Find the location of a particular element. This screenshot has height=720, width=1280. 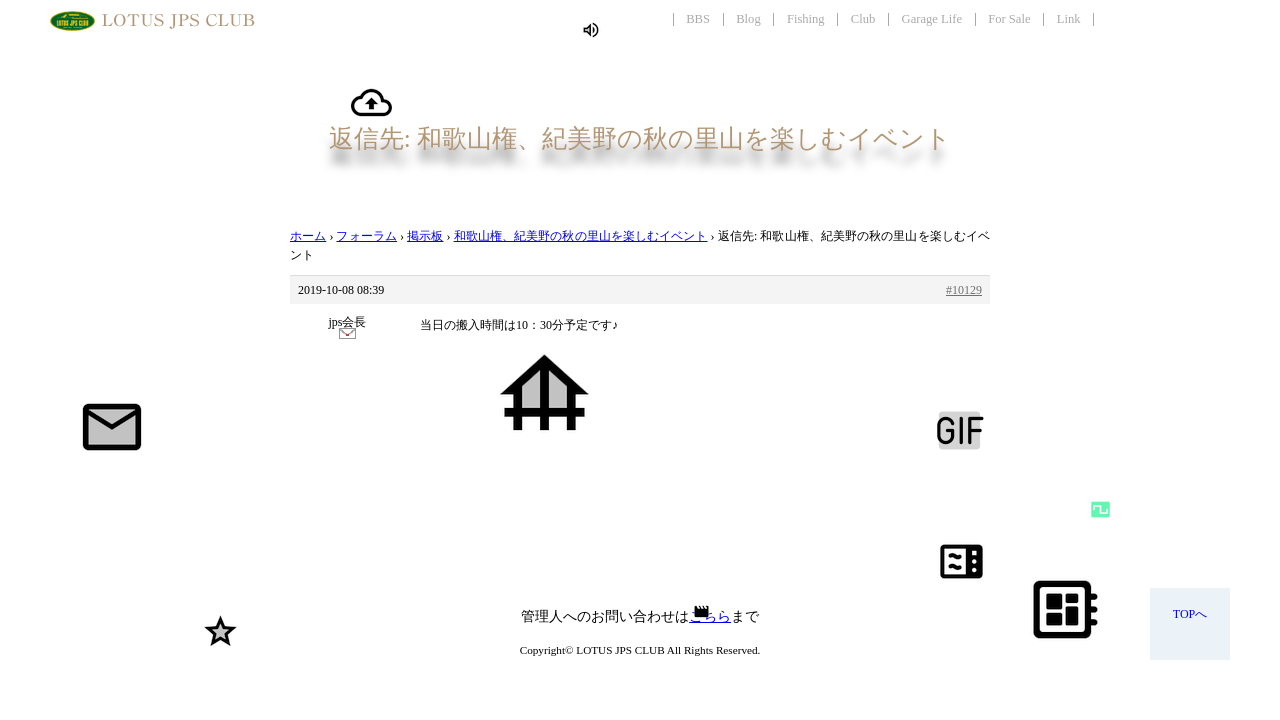

upload files to cloud storage is located at coordinates (371, 102).